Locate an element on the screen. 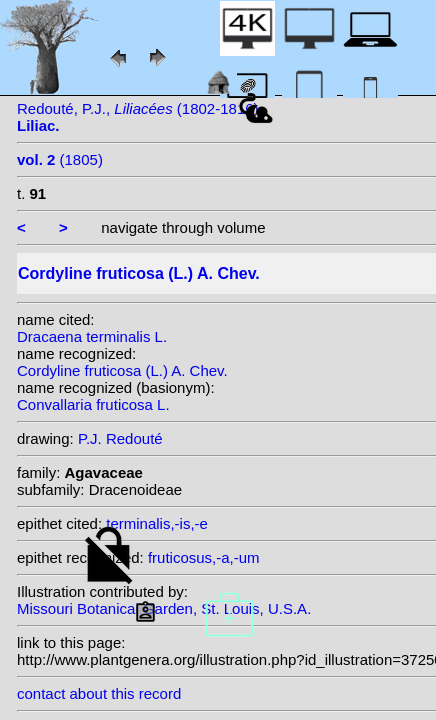 This screenshot has width=436, height=720. access first aid or medical resources is located at coordinates (229, 616).